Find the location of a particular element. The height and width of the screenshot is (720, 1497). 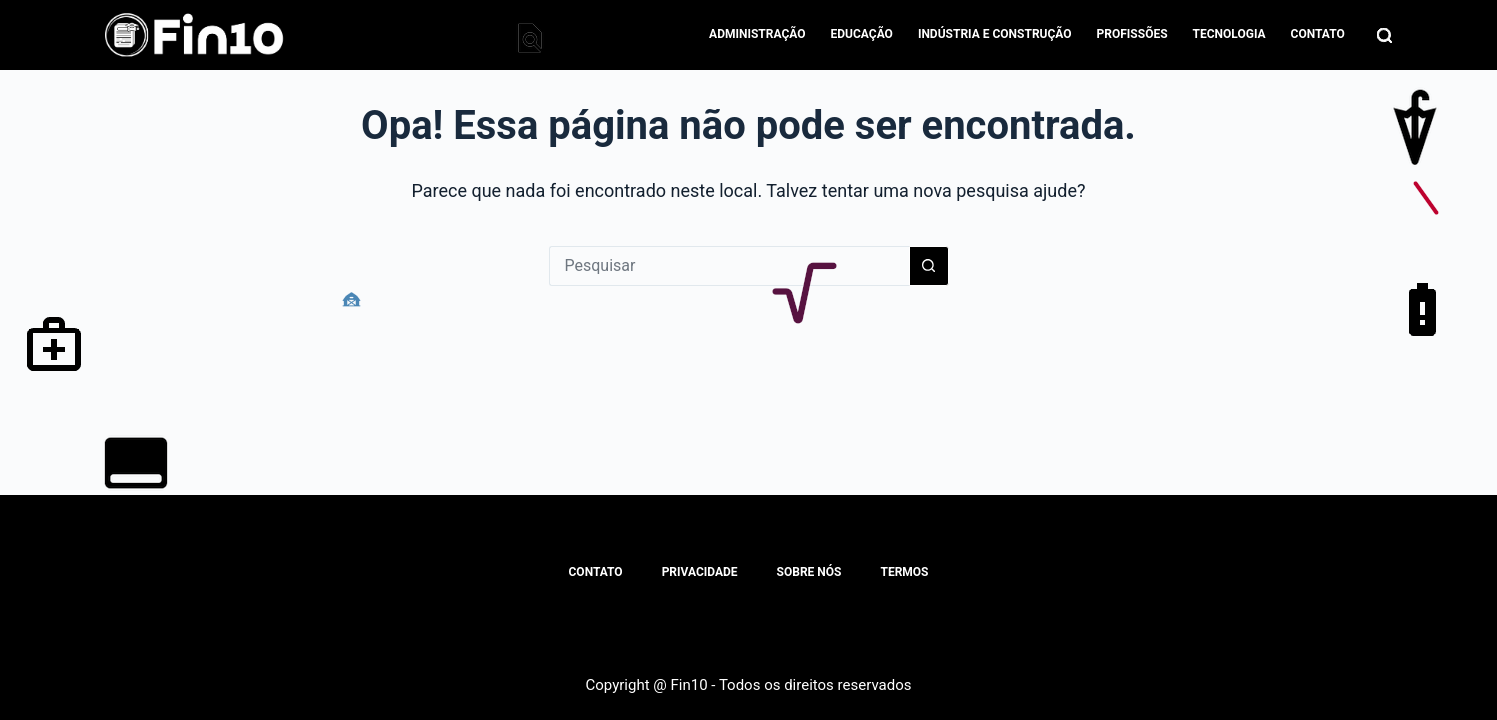

search within the current document is located at coordinates (530, 38).